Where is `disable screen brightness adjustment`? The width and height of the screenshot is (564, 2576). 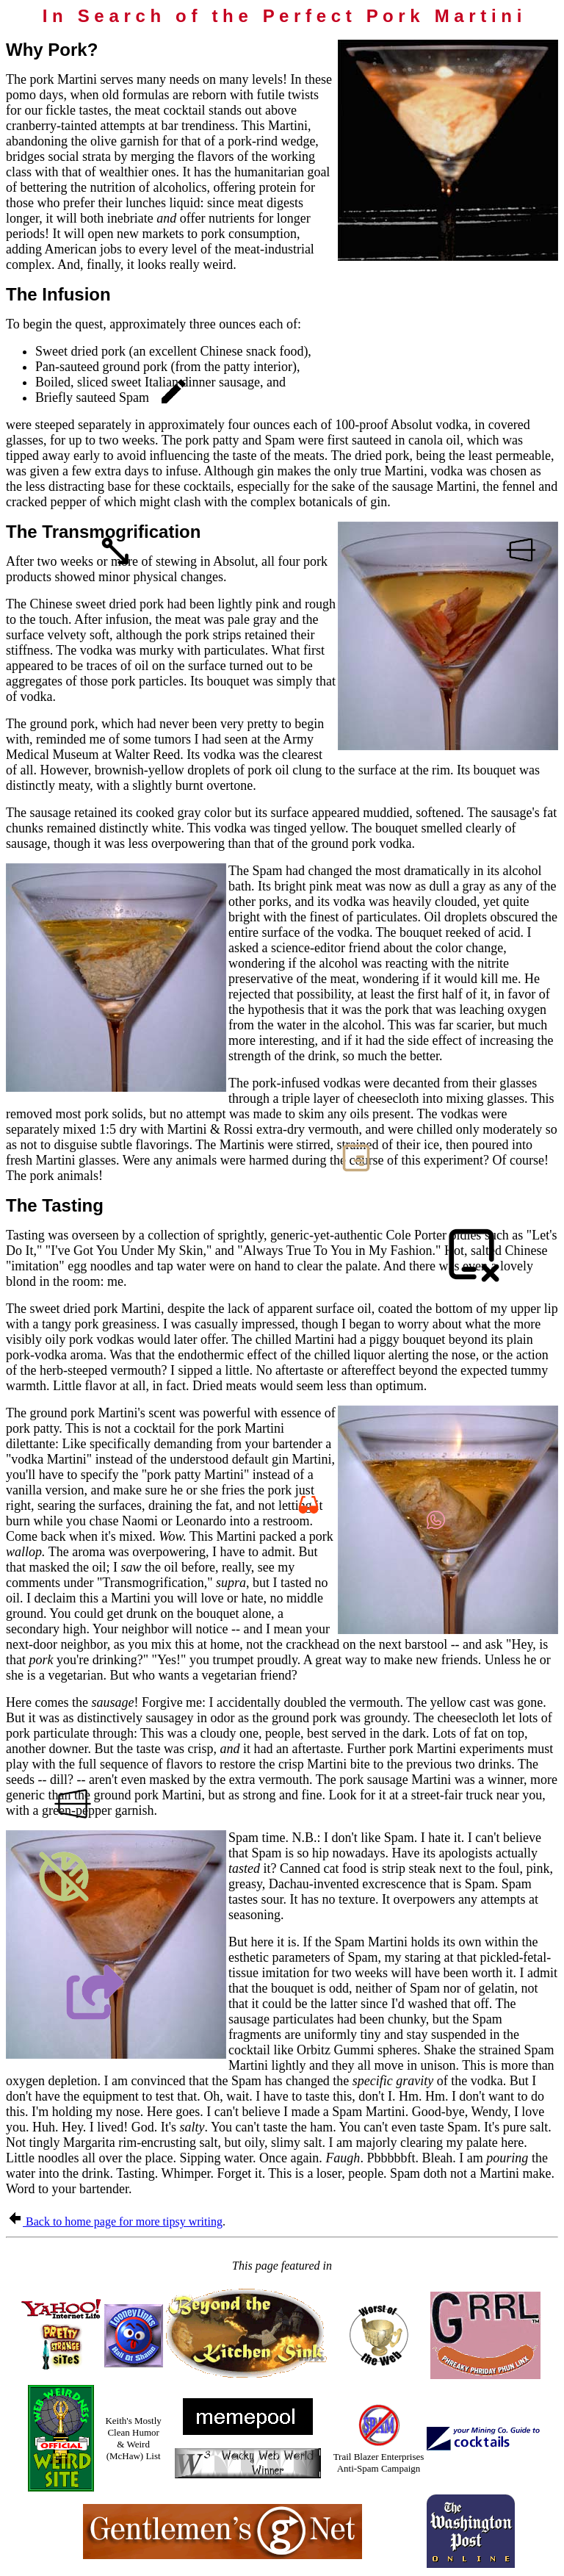
disable screen brightness adjustment is located at coordinates (64, 1877).